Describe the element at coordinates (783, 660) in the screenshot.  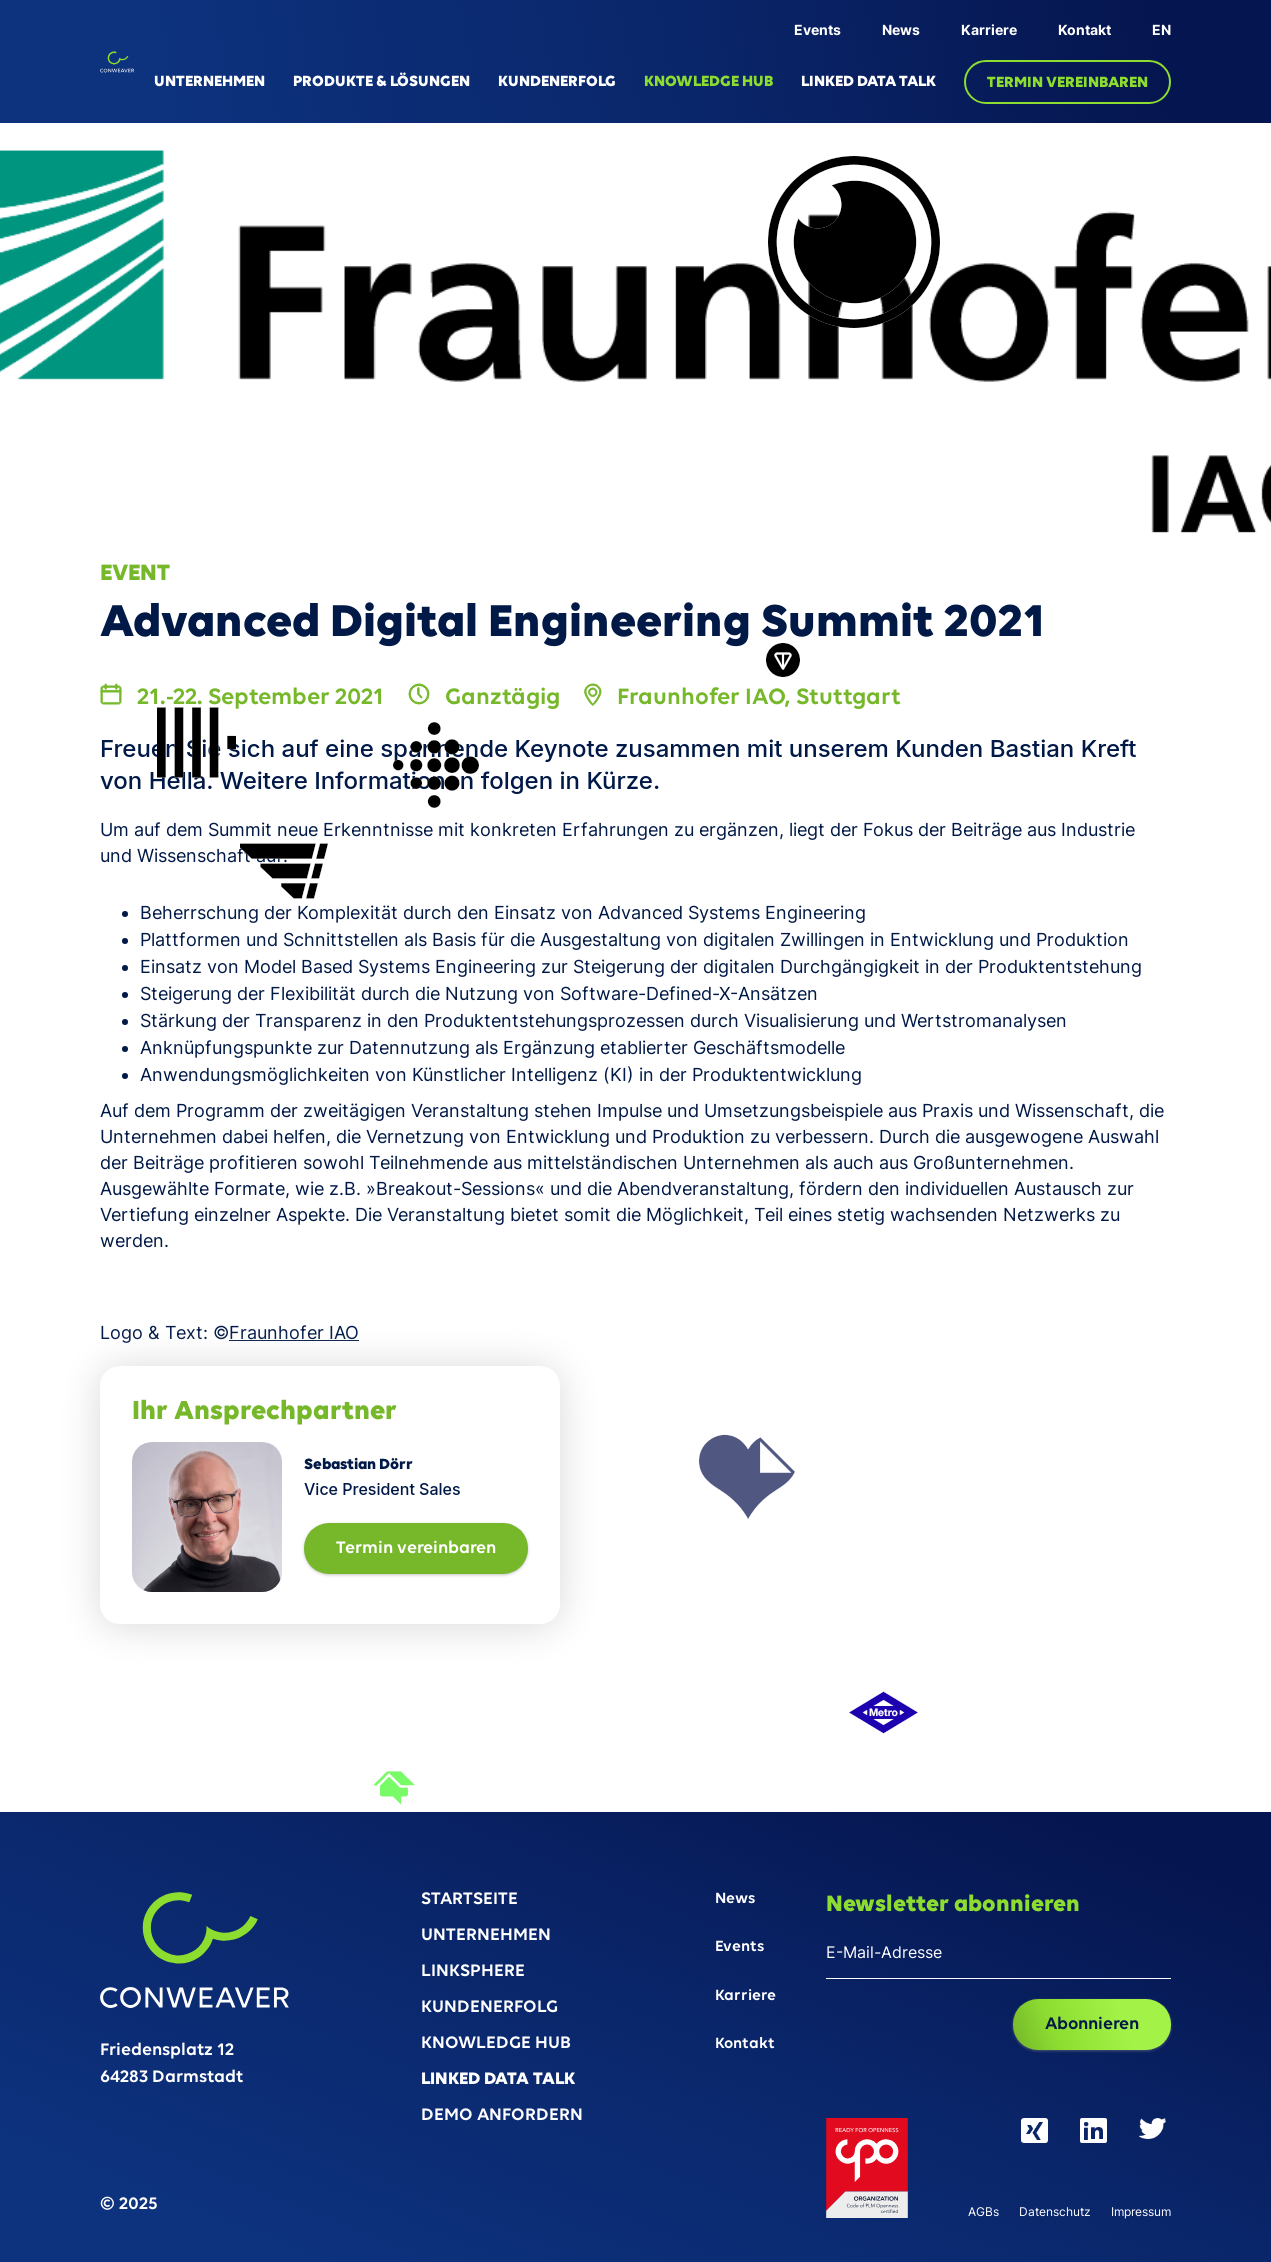
I see `open TON wallet or blockchain app` at that location.